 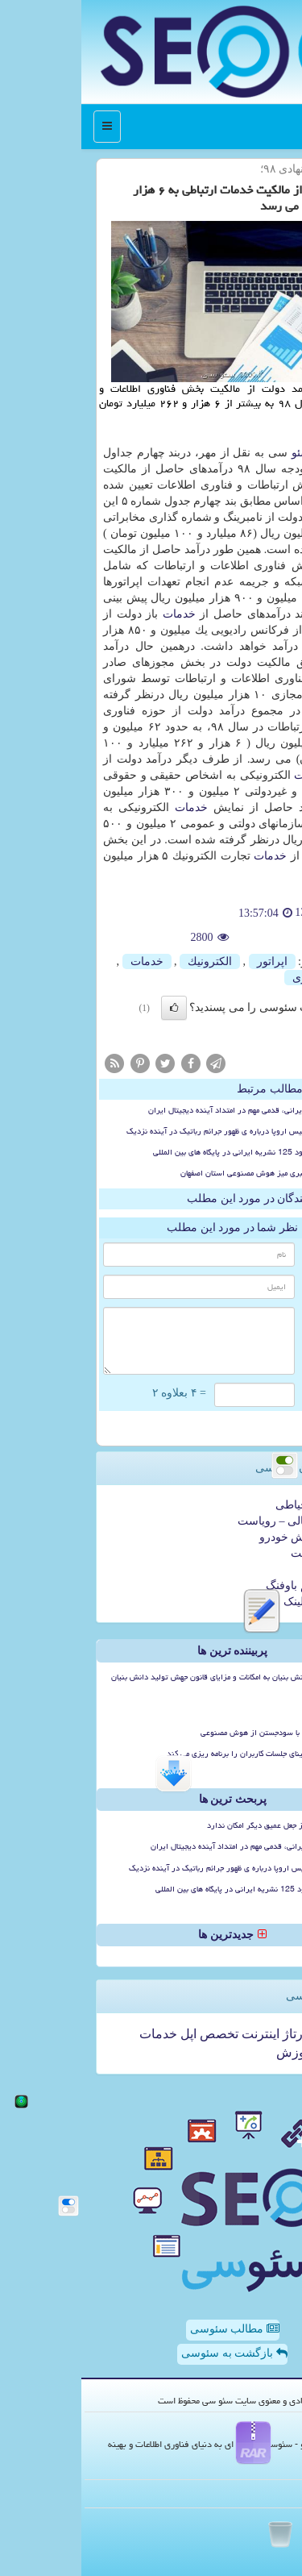 I want to click on a compressed RAR archive file, so click(x=253, y=2442).